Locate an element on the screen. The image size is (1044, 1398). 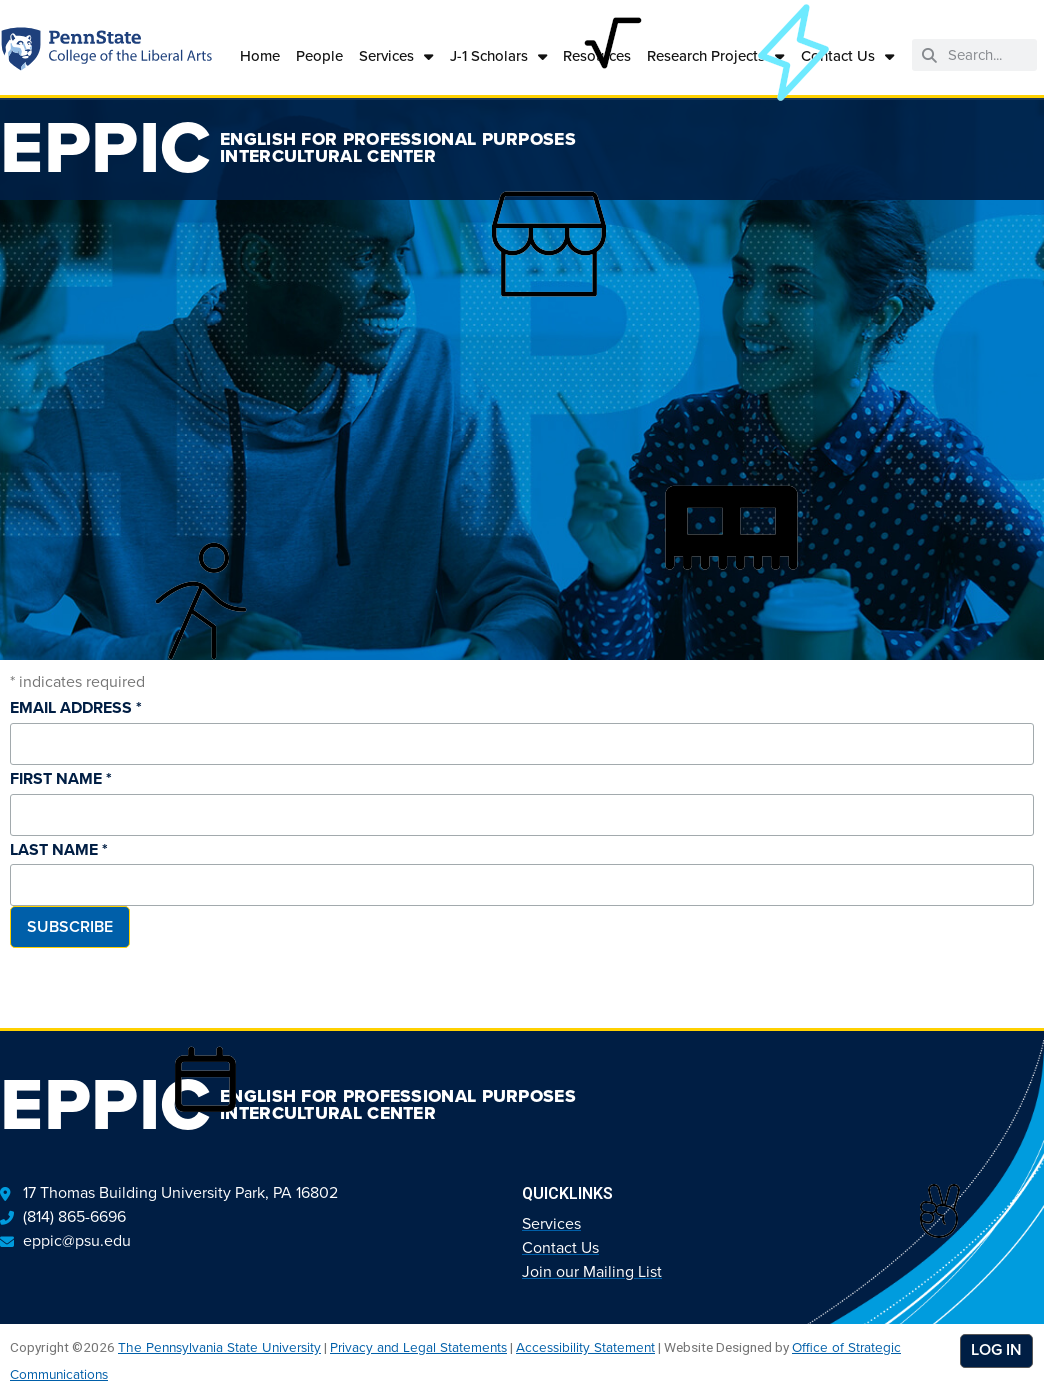
indicates walking directions or pedestrian route is located at coordinates (201, 601).